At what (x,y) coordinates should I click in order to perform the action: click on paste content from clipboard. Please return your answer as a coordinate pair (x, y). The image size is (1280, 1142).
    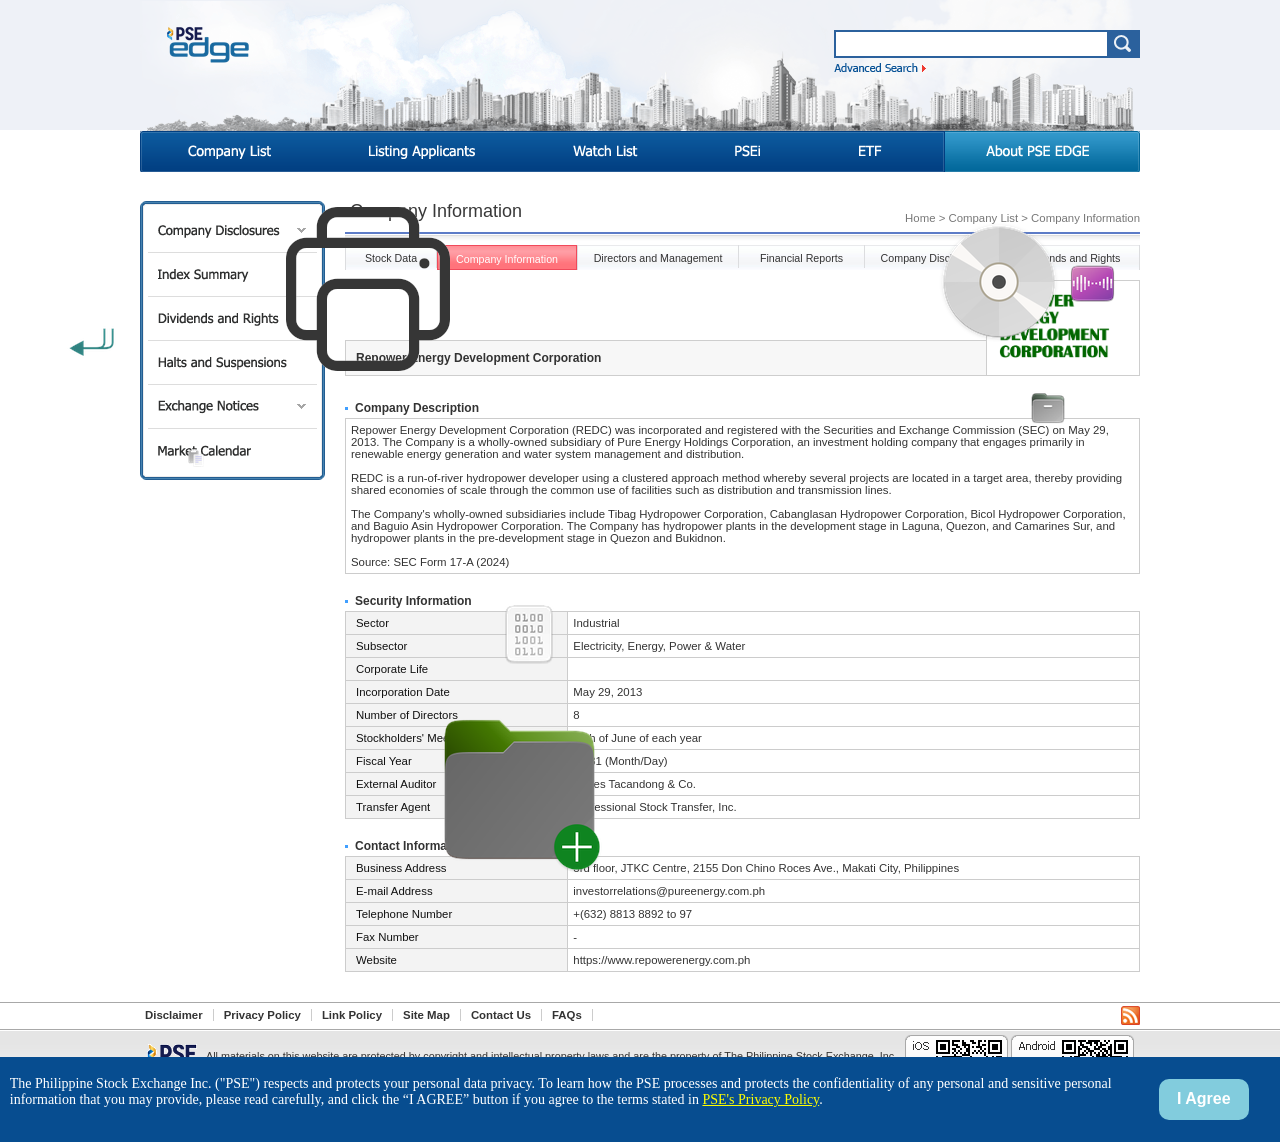
    Looking at the image, I should click on (196, 458).